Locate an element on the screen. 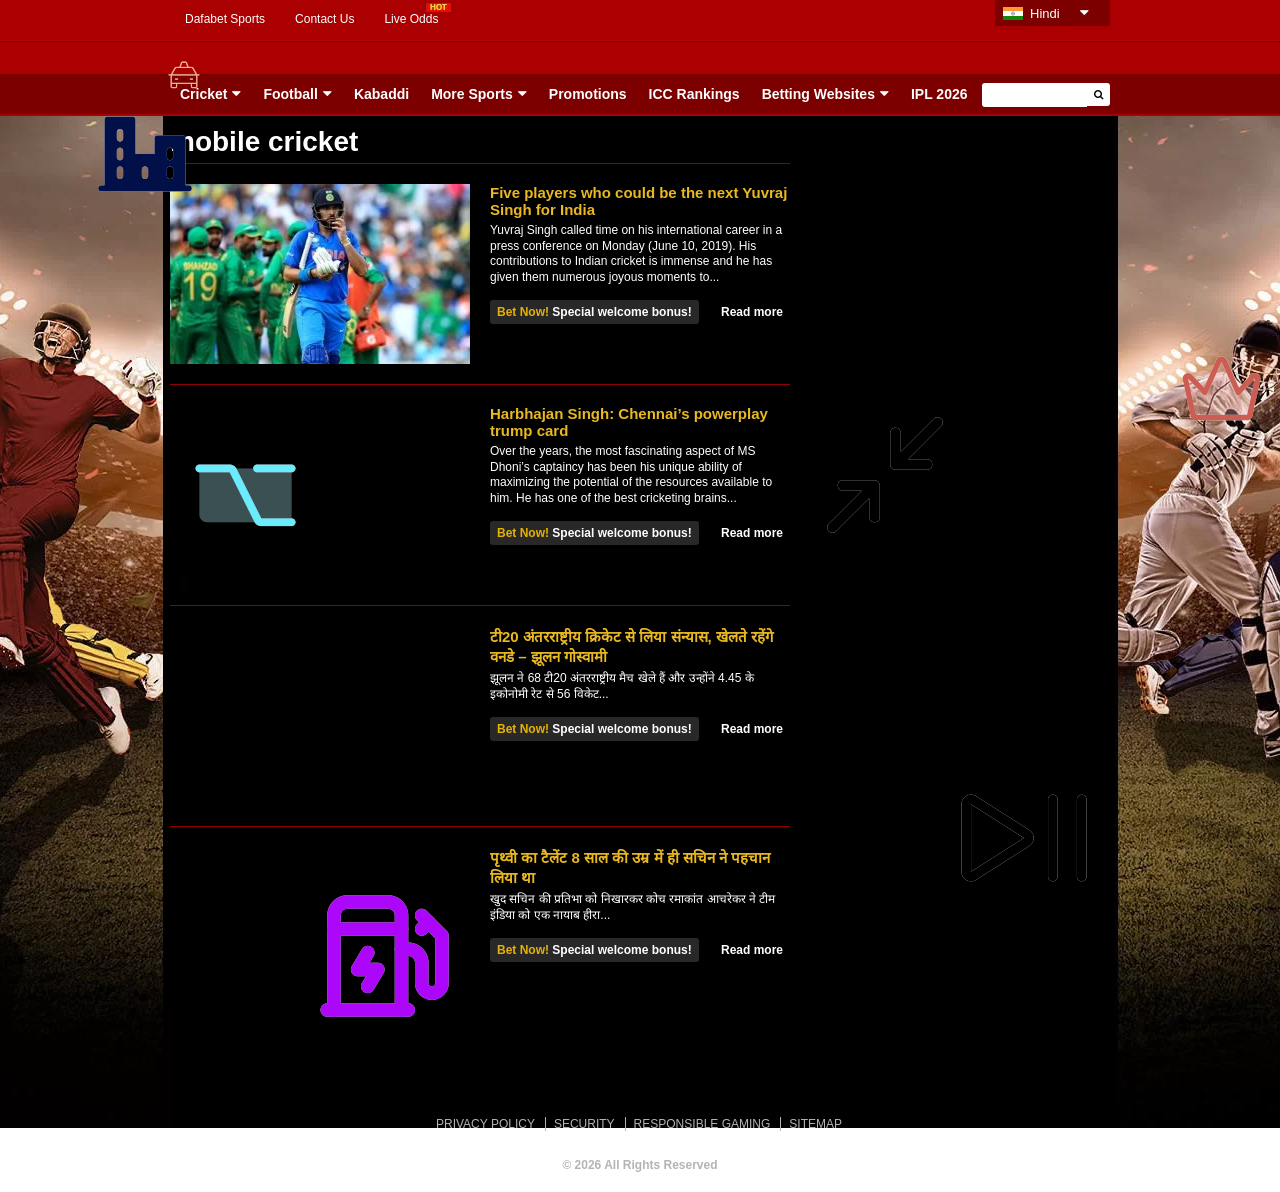  find nearby electric vehicle charging stations is located at coordinates (388, 956).